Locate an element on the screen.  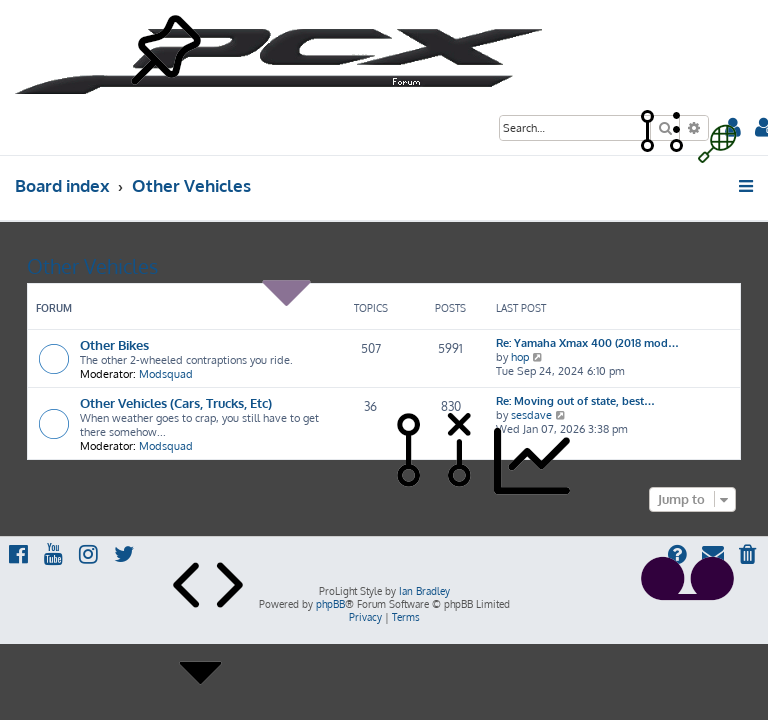
indicates audio or video recording in progress is located at coordinates (687, 578).